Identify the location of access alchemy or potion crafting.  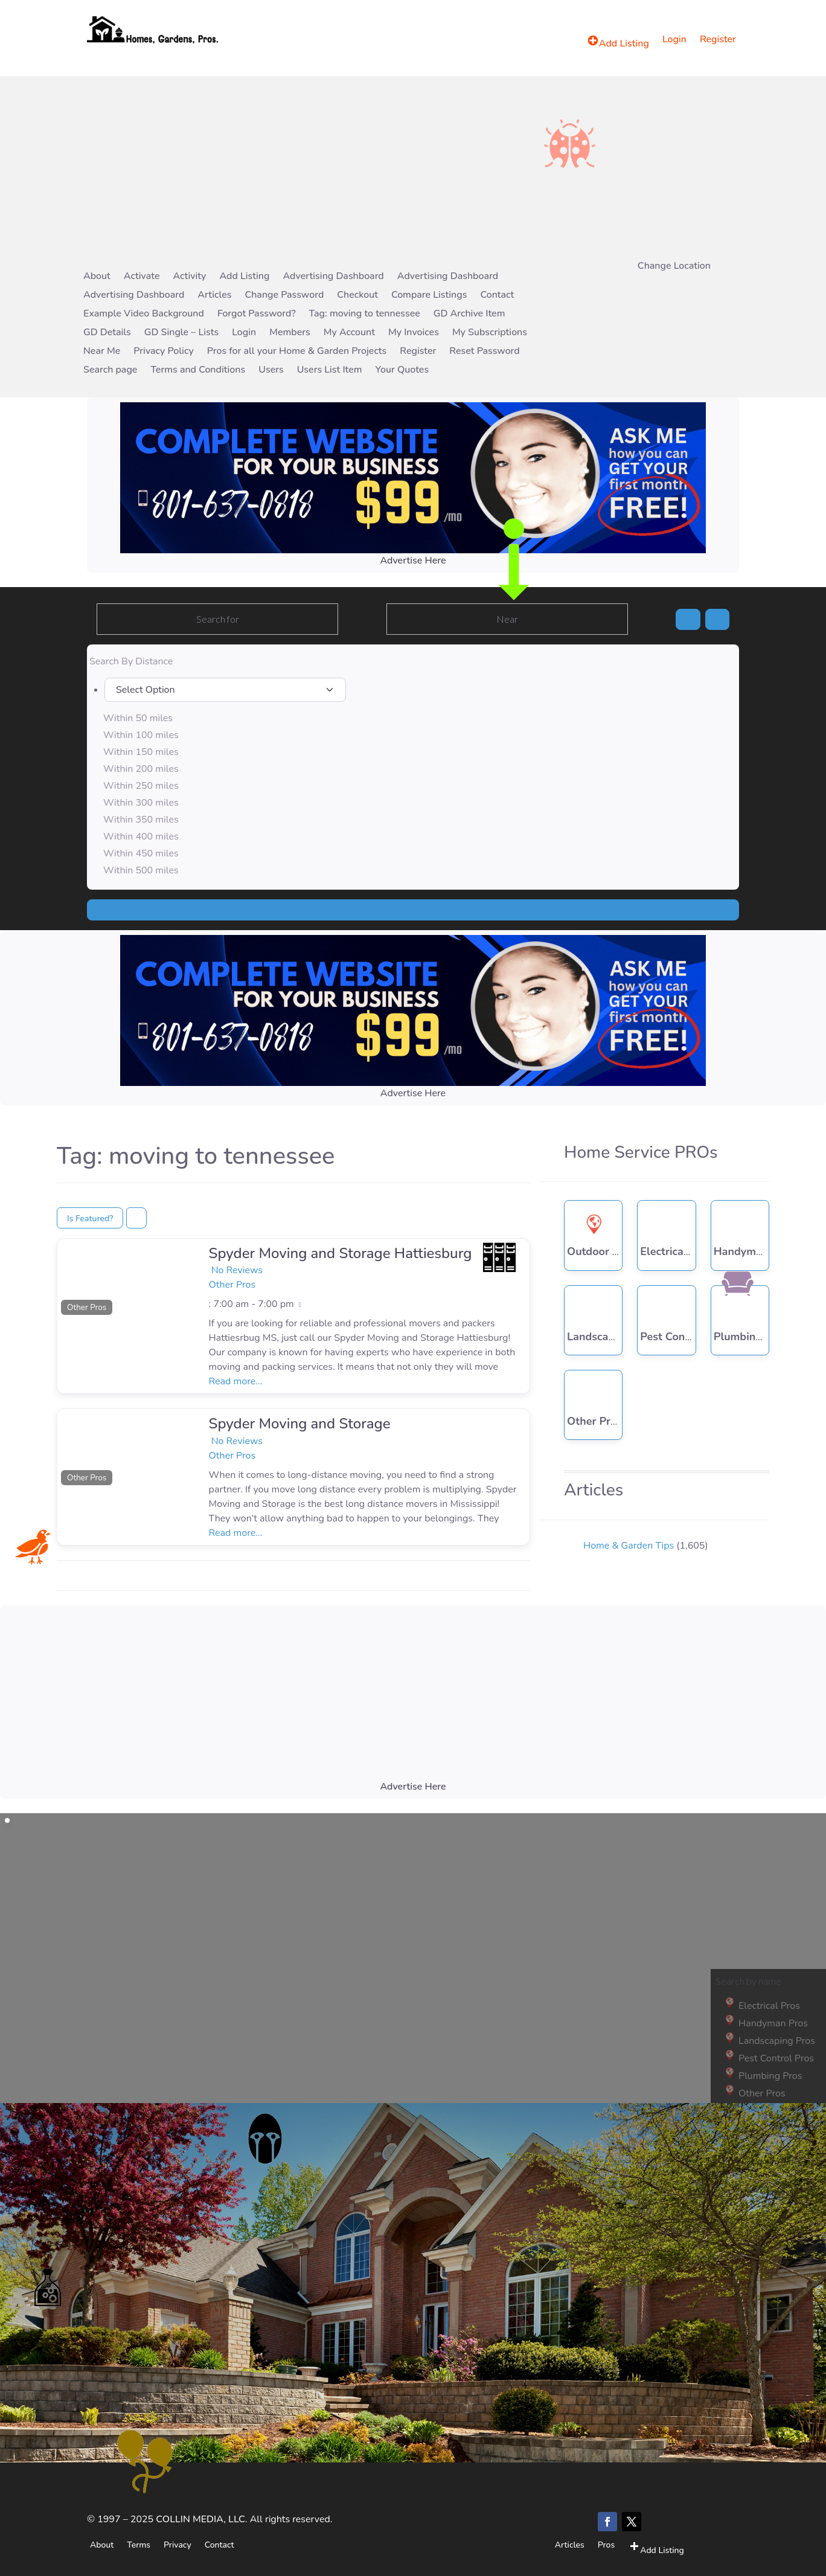
(49, 2287).